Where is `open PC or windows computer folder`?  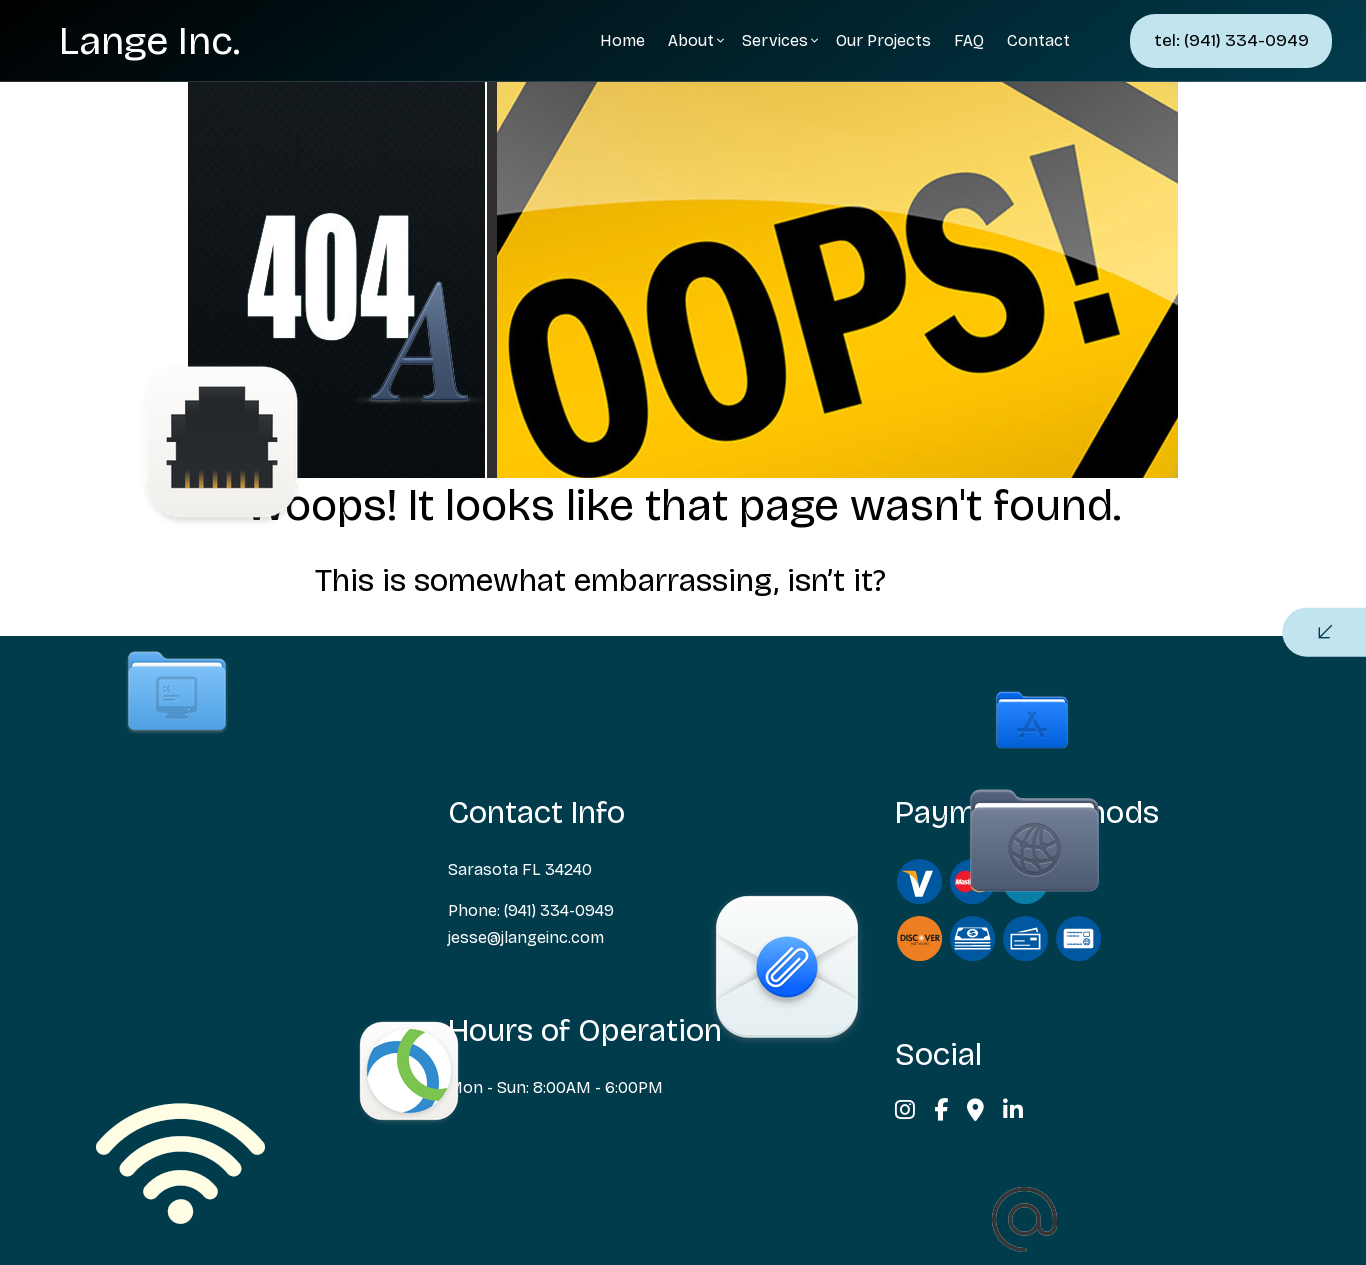 open PC or windows computer folder is located at coordinates (177, 691).